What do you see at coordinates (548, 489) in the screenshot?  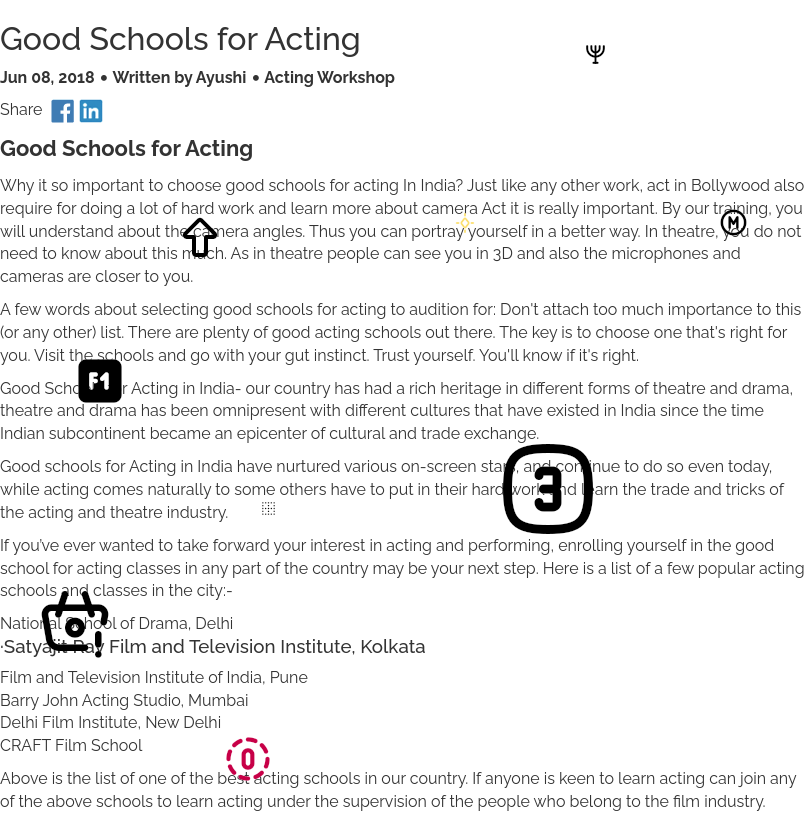 I see `indicates step 3 in a multi-step process` at bounding box center [548, 489].